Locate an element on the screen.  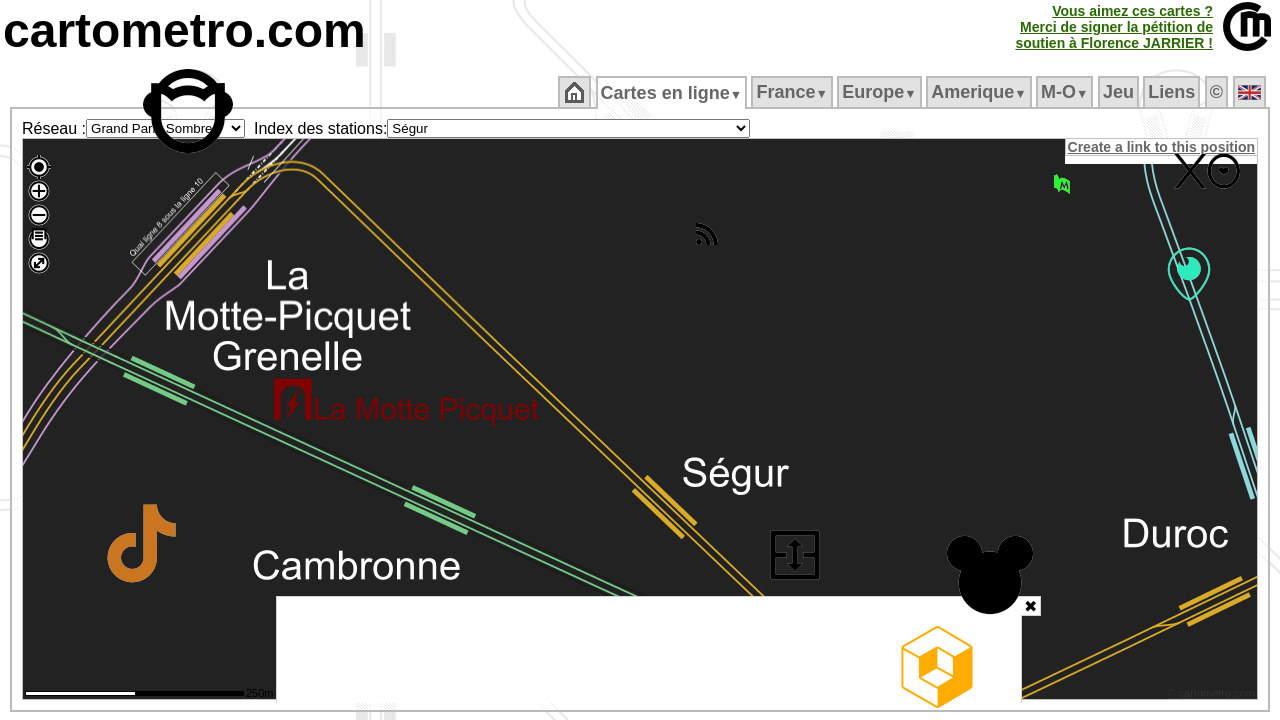
open tiktok app is located at coordinates (141, 543).